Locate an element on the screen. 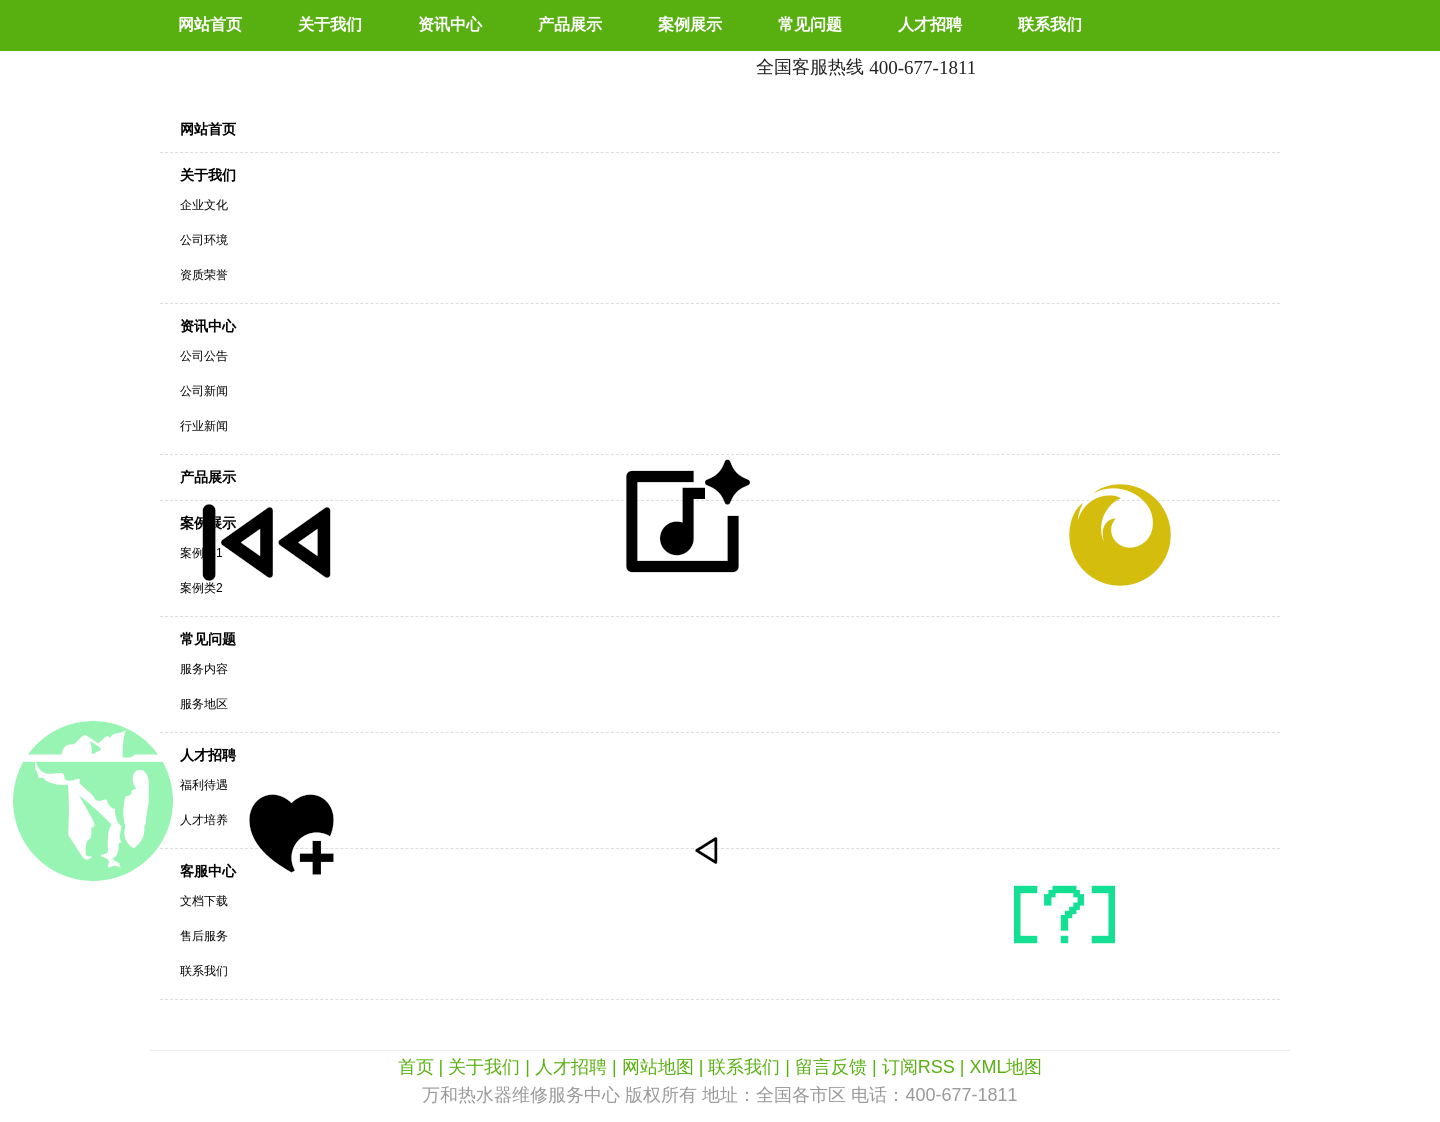 Image resolution: width=1440 pixels, height=1122 pixels. add to favorites is located at coordinates (291, 832).